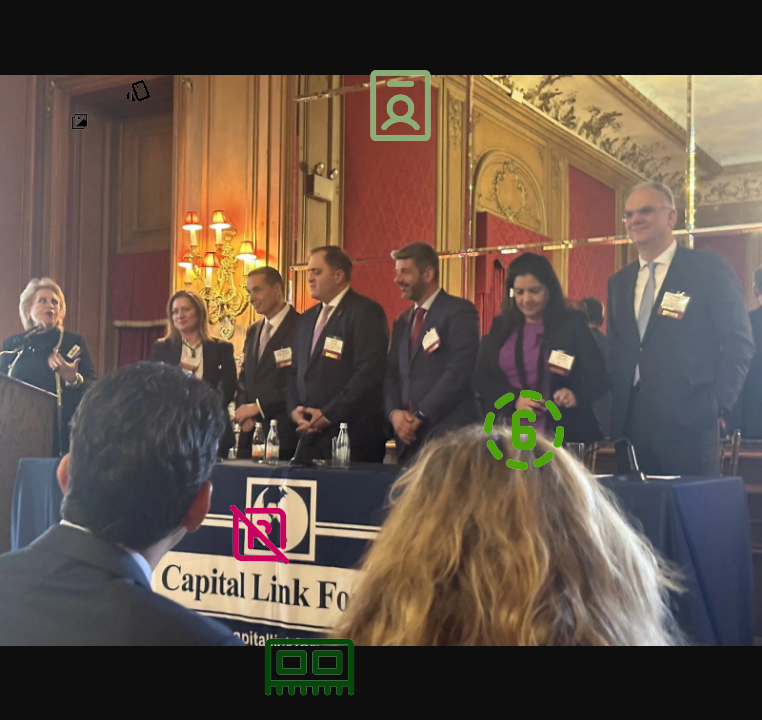 Image resolution: width=762 pixels, height=720 pixels. Describe the element at coordinates (524, 430) in the screenshot. I see `step 6 of a multi-step process` at that location.